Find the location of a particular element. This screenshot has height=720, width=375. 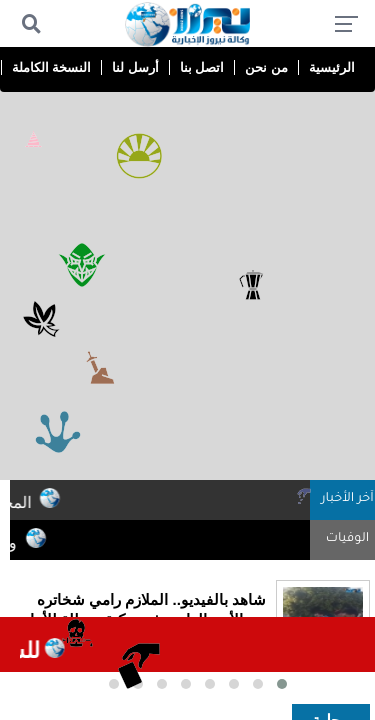

browse coffee brewing recipes is located at coordinates (253, 285).